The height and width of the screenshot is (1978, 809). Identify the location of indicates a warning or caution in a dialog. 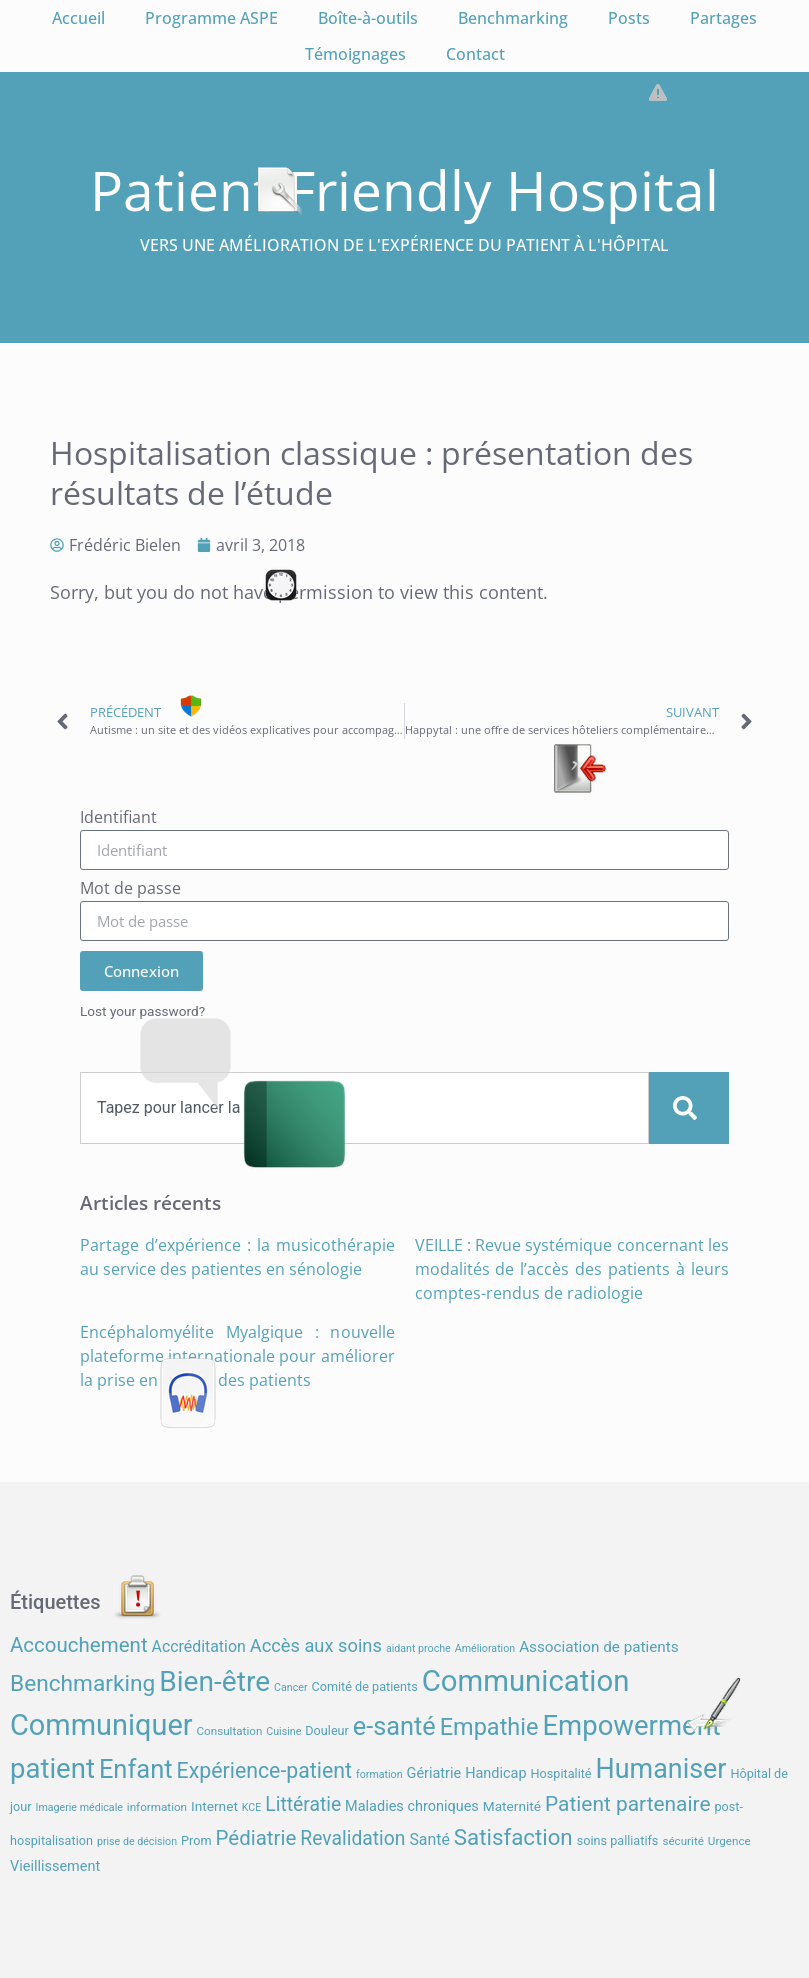
(658, 93).